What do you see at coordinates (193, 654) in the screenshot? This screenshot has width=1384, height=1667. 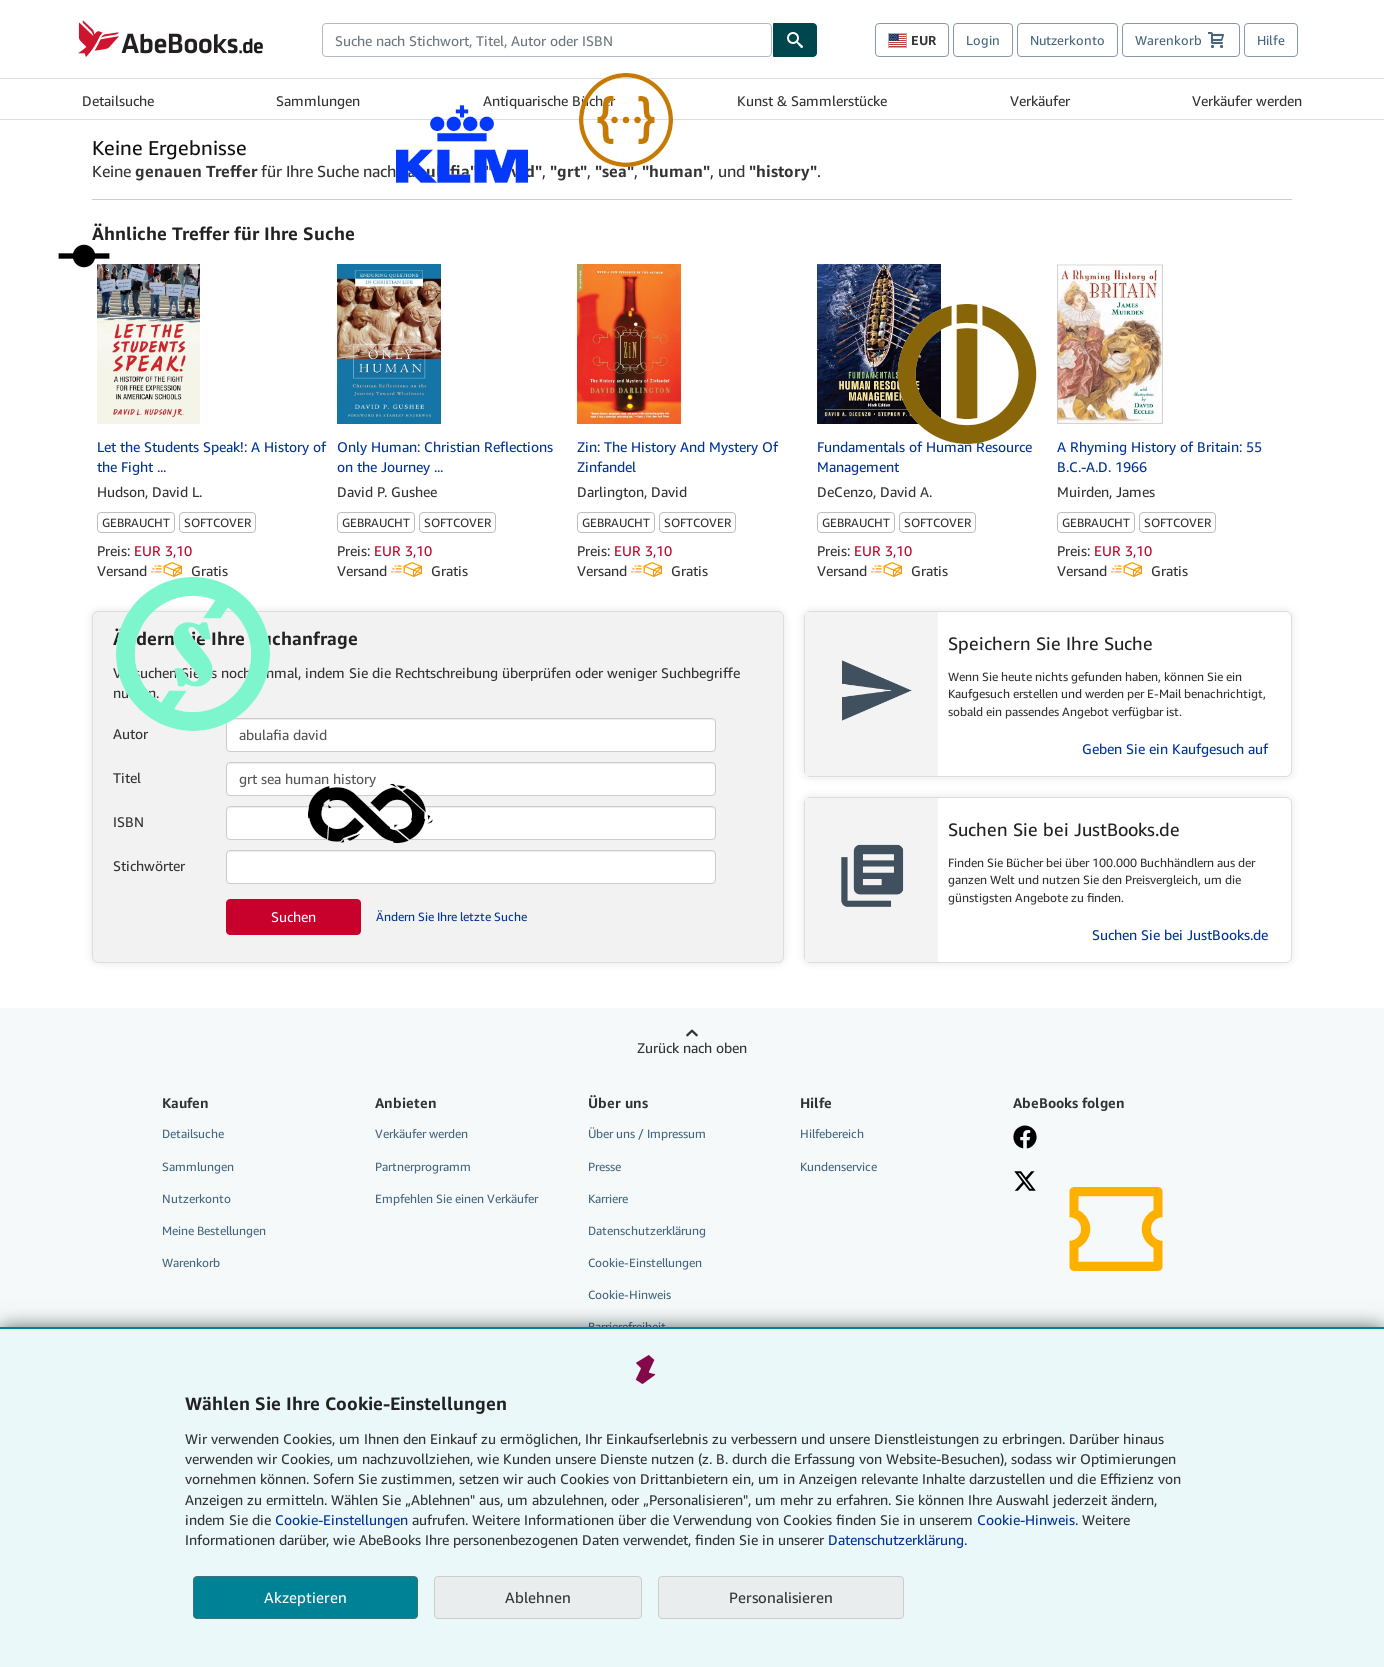 I see `visit the StopStalk competitive programming platform` at bounding box center [193, 654].